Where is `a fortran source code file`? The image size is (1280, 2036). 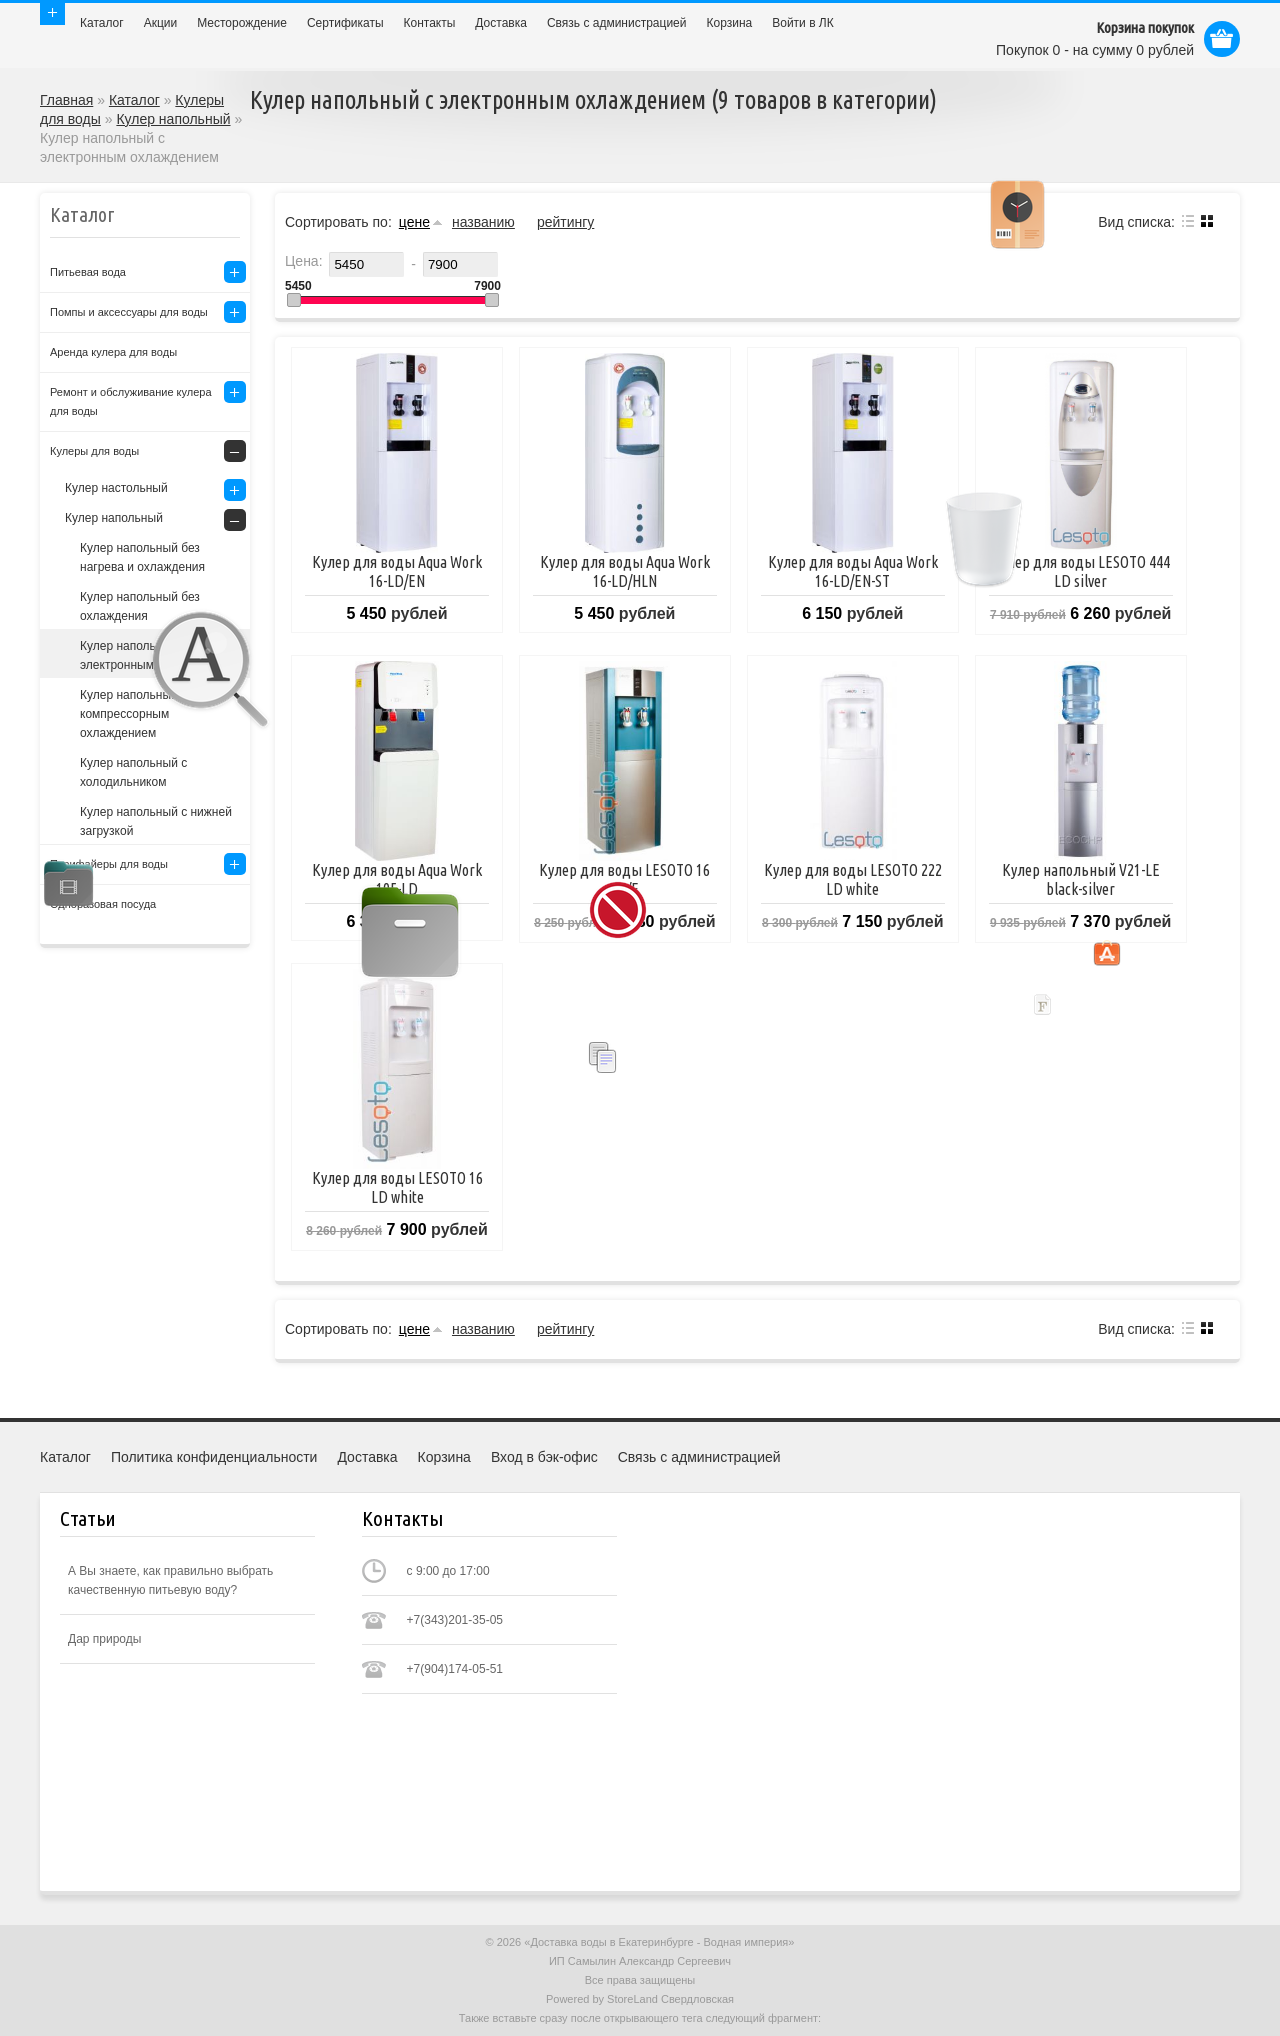 a fortran source code file is located at coordinates (1042, 1004).